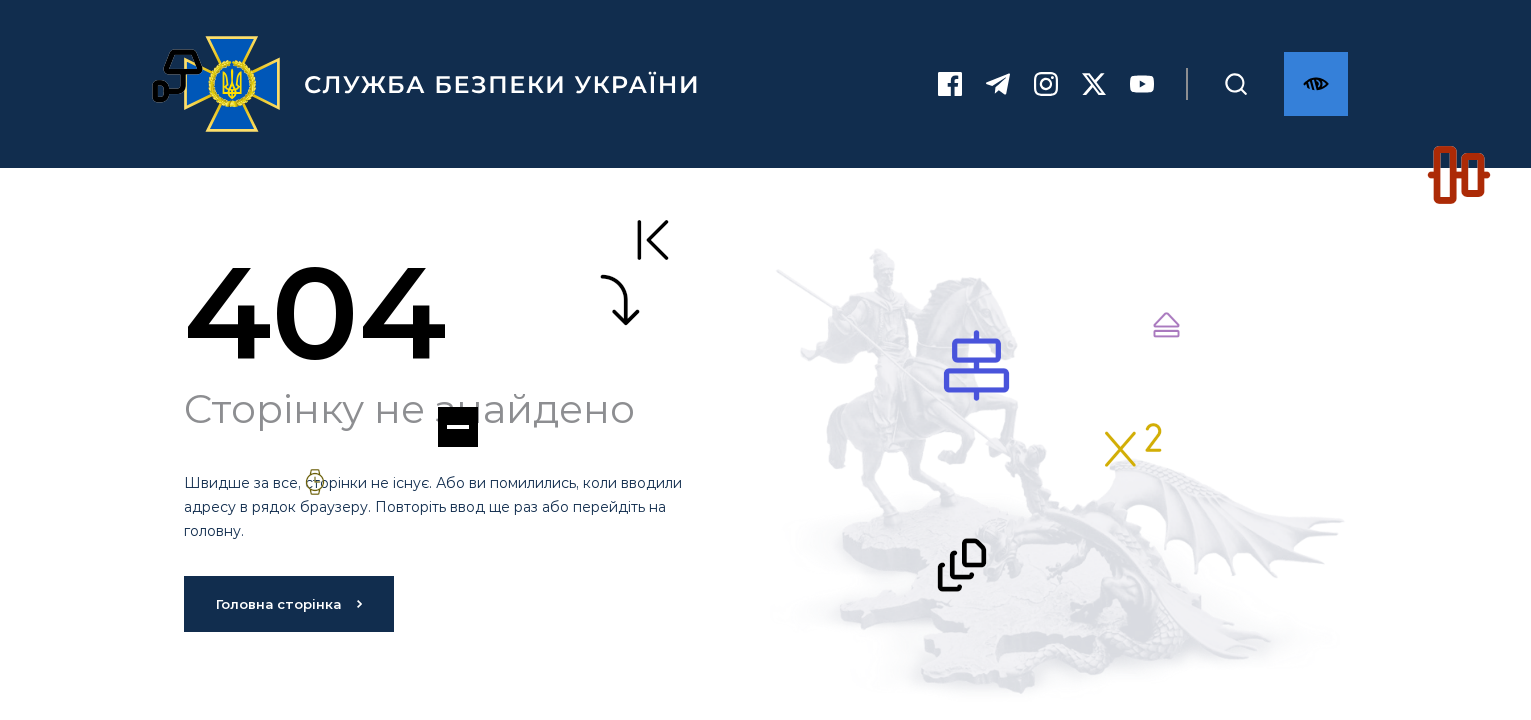 Image resolution: width=1531 pixels, height=720 pixels. I want to click on align objects to vertical center, so click(1459, 175).